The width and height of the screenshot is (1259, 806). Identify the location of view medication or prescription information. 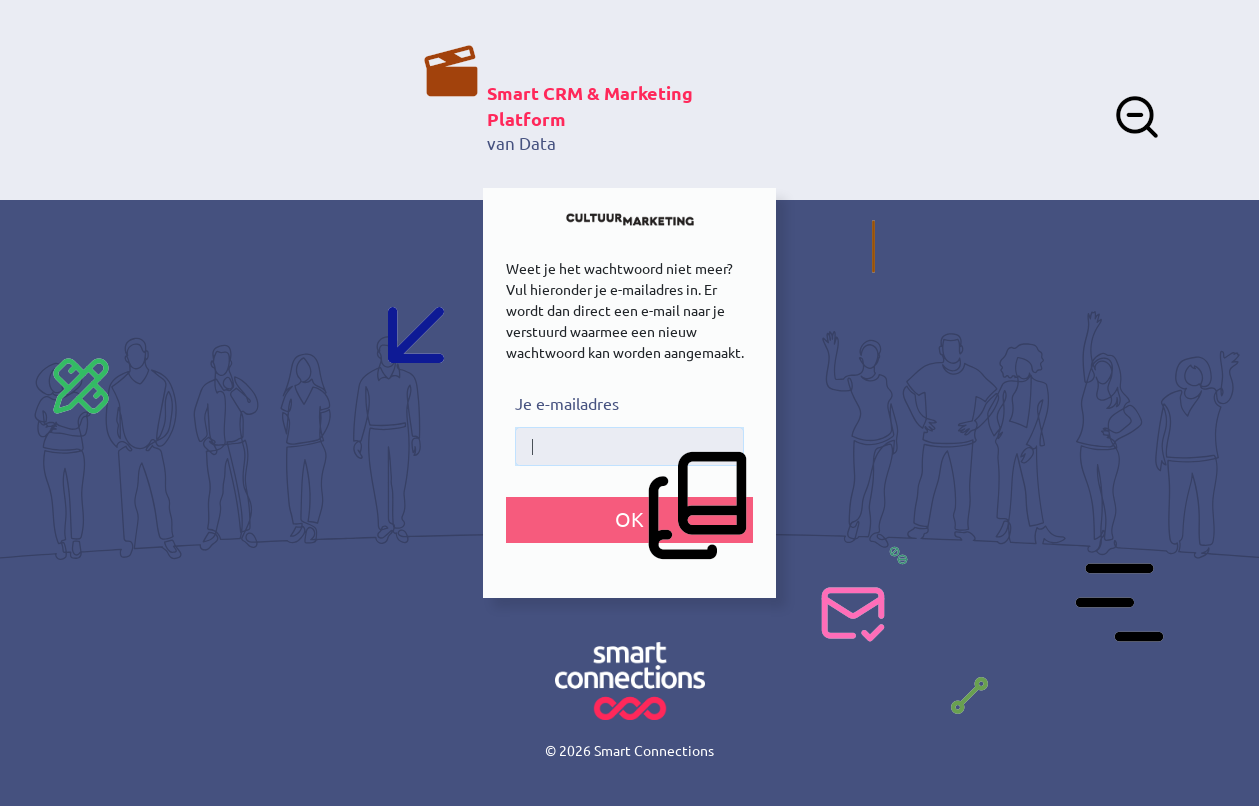
(898, 555).